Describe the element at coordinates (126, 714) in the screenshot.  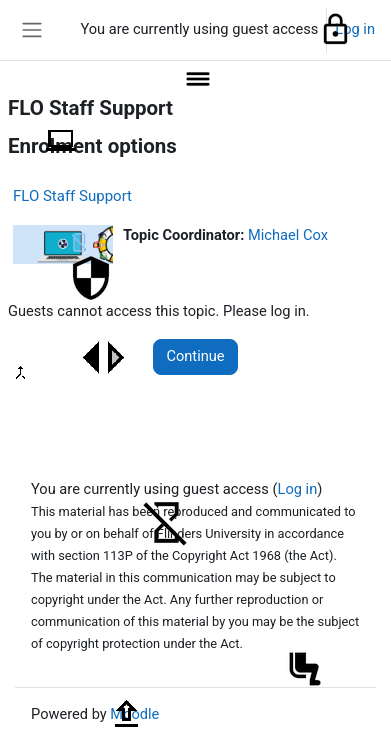
I see `upload a file from your device` at that location.